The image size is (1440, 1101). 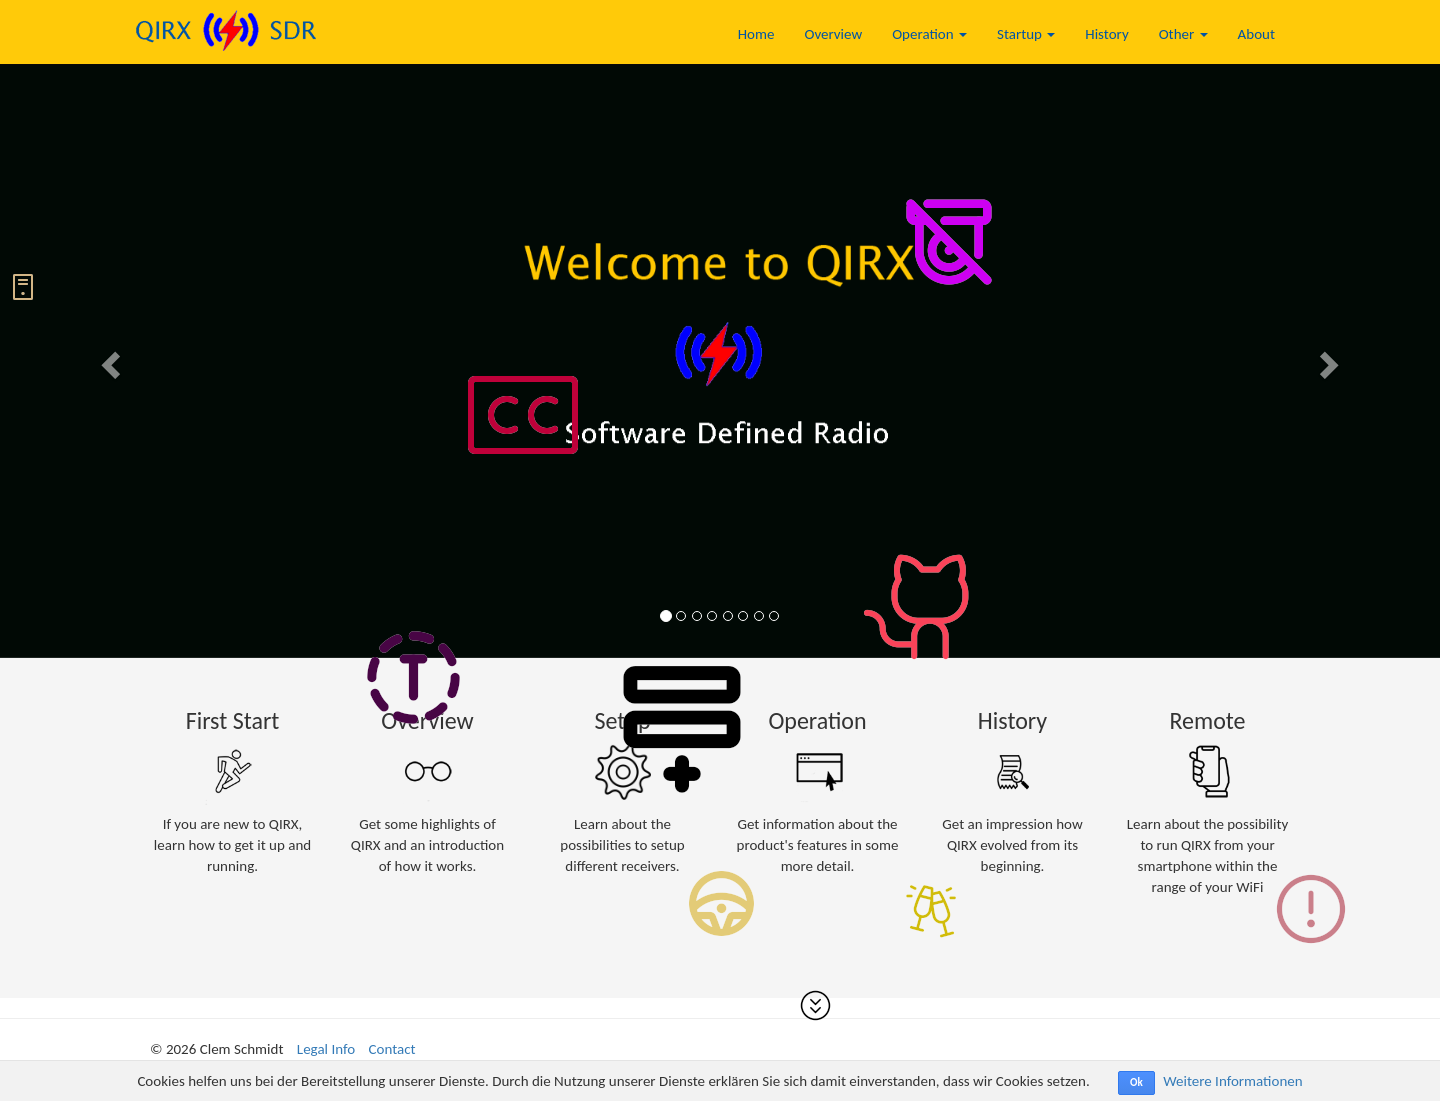 What do you see at coordinates (815, 1005) in the screenshot?
I see `expand to show more content below` at bounding box center [815, 1005].